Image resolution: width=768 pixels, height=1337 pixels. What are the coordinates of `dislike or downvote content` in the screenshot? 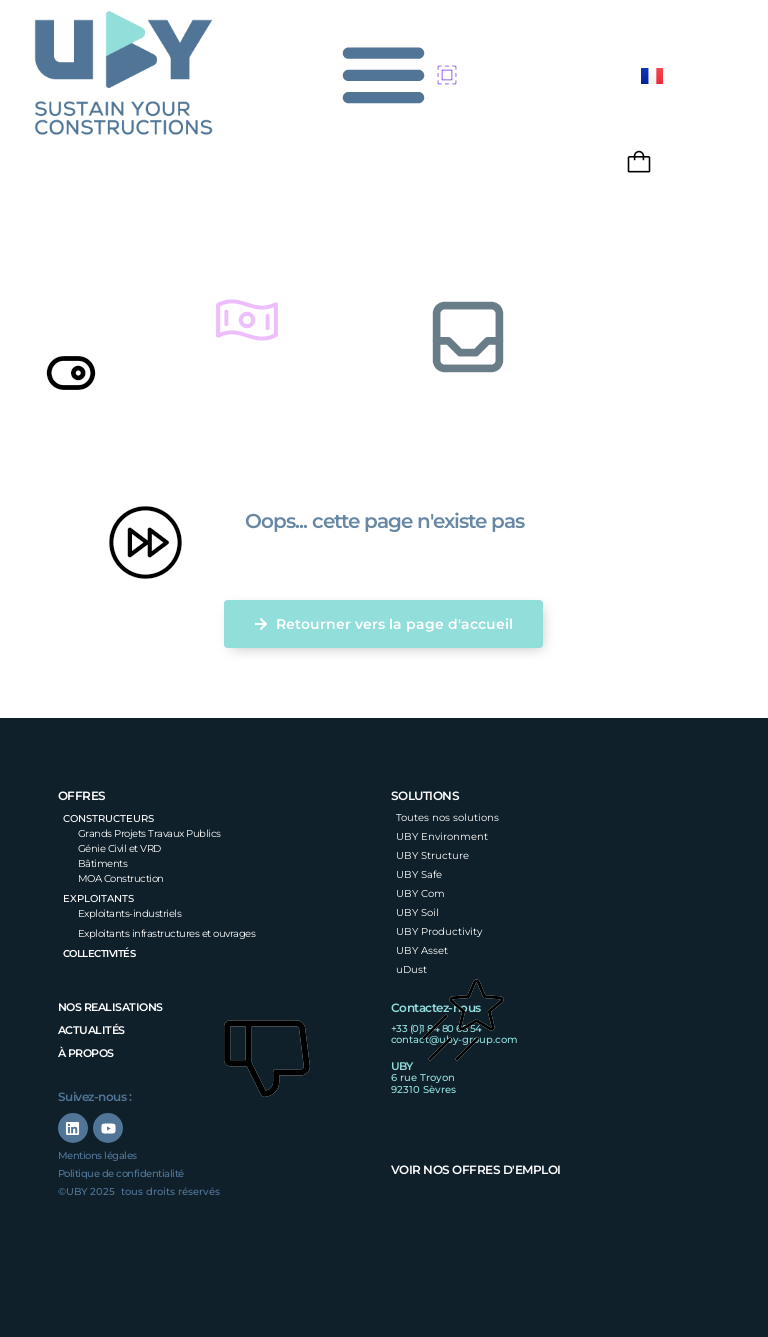 It's located at (267, 1054).